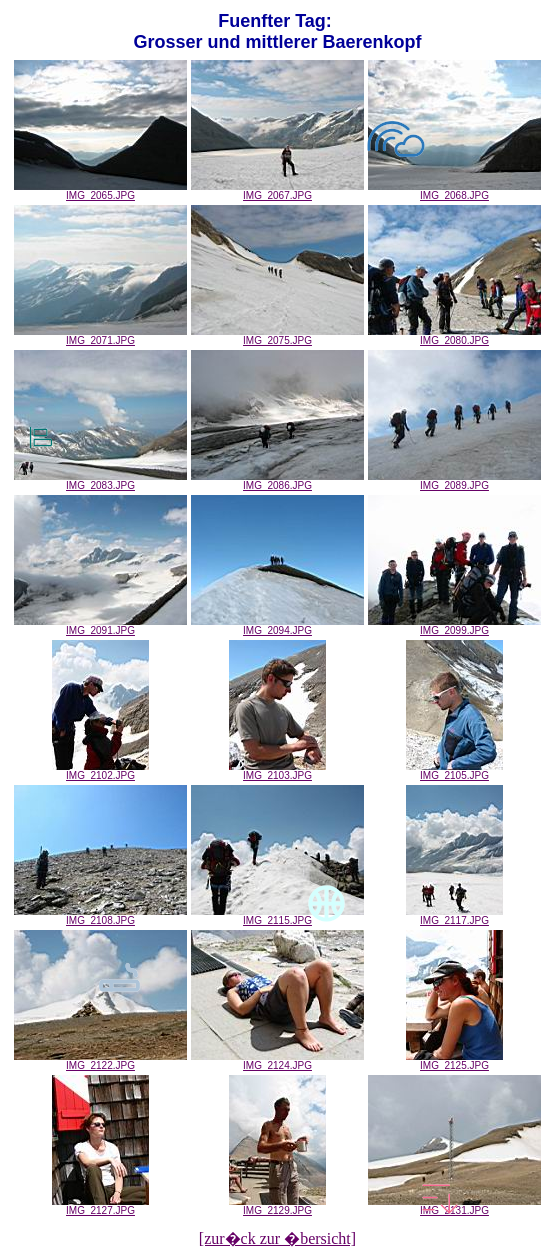 This screenshot has width=558, height=1260. Describe the element at coordinates (40, 437) in the screenshot. I see `align text to the left margin` at that location.